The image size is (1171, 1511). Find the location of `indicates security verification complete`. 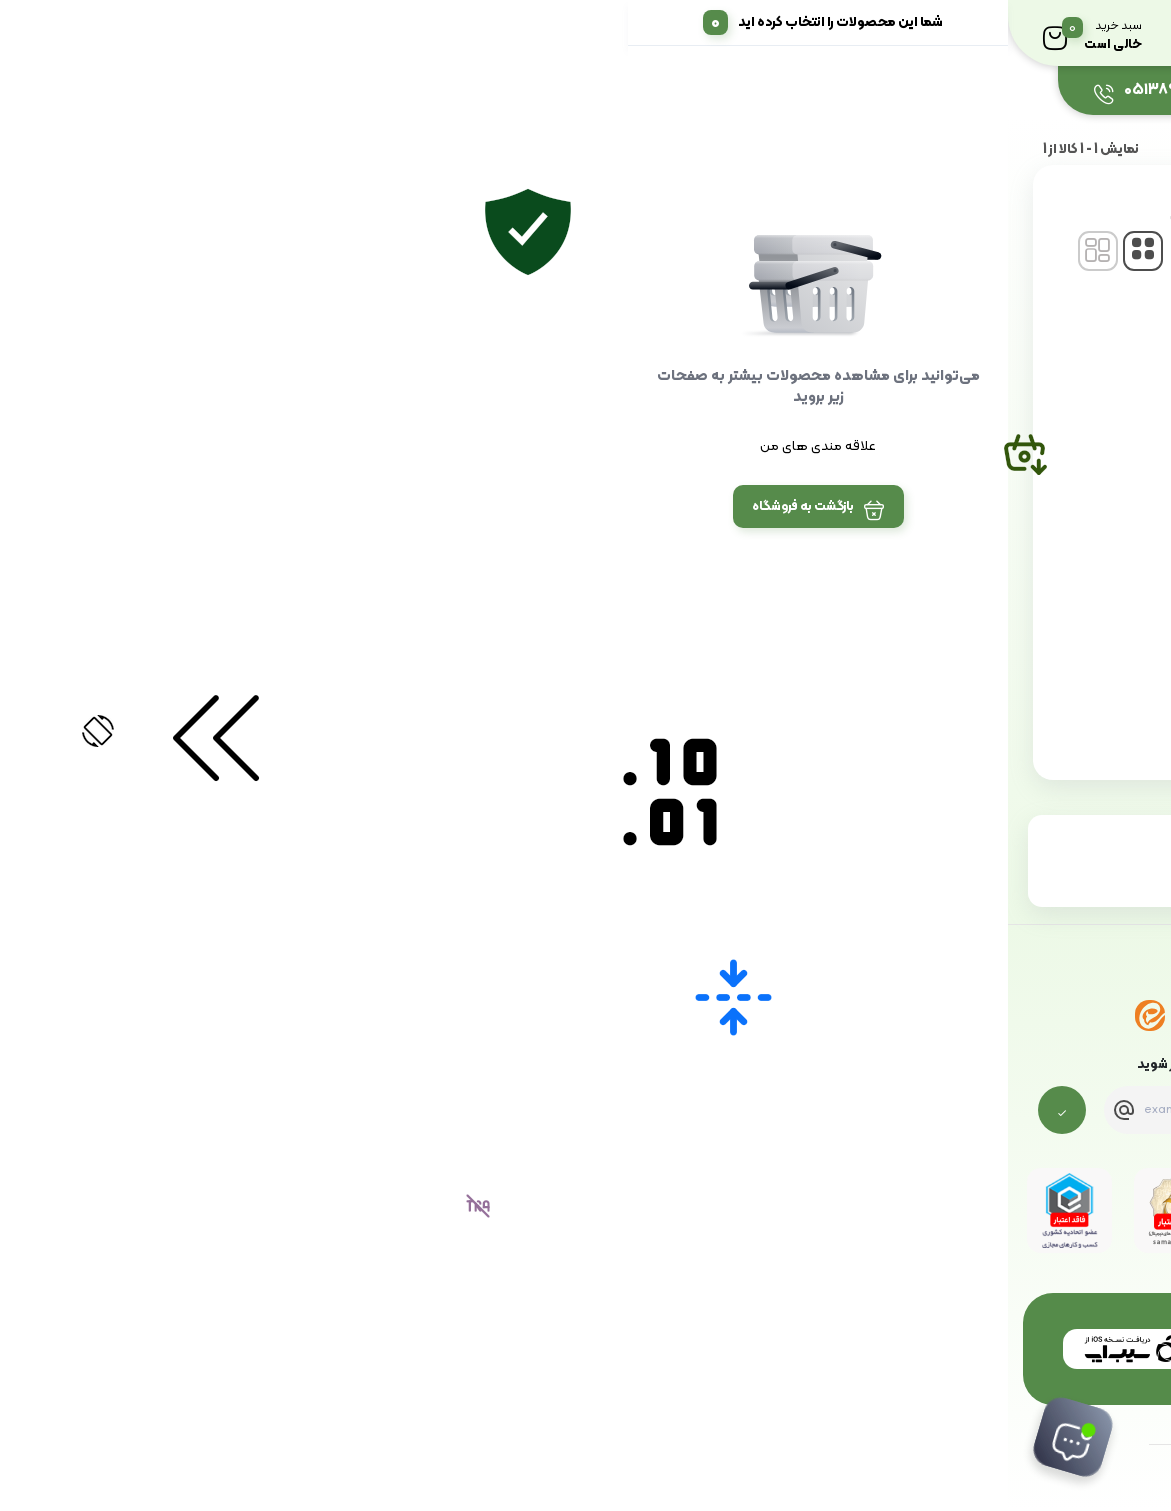

indicates security verification complete is located at coordinates (528, 232).